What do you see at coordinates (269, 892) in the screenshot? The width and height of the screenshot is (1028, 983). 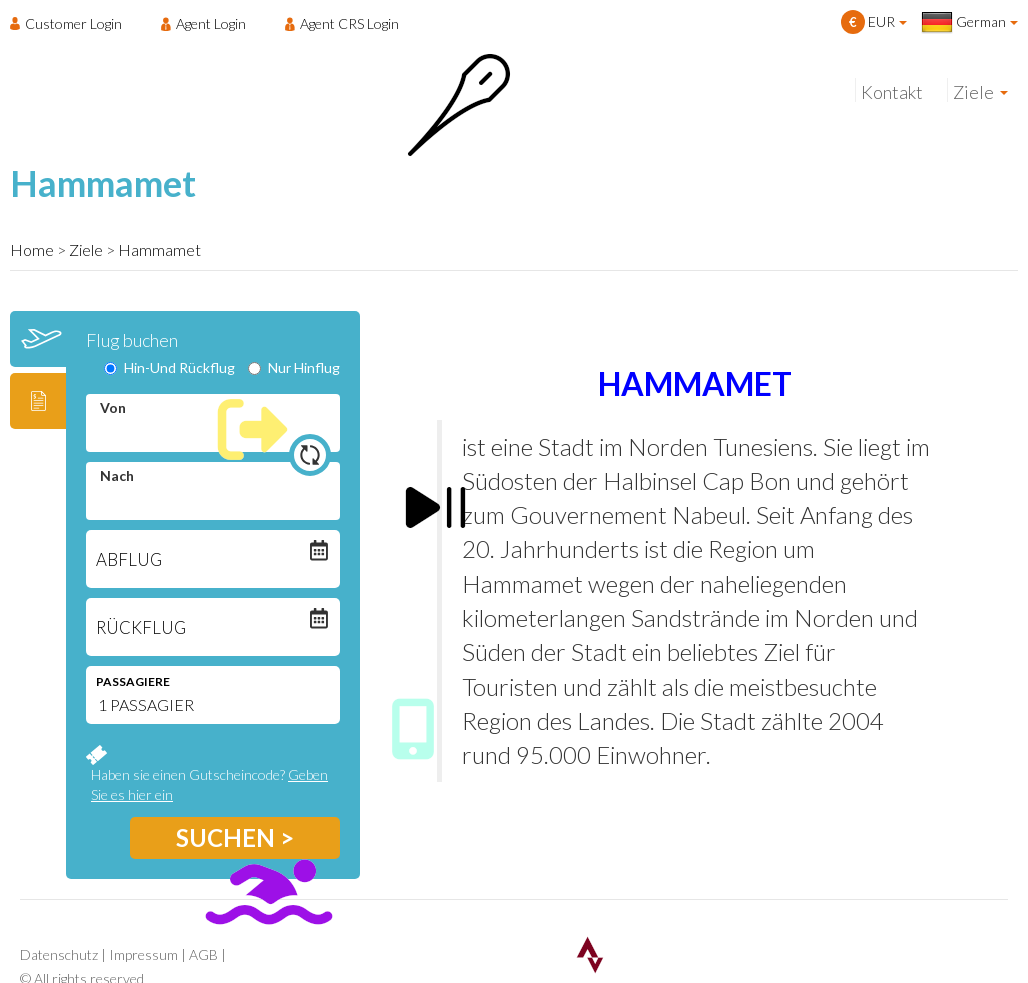 I see `access swimming pool or aquatic facilities` at bounding box center [269, 892].